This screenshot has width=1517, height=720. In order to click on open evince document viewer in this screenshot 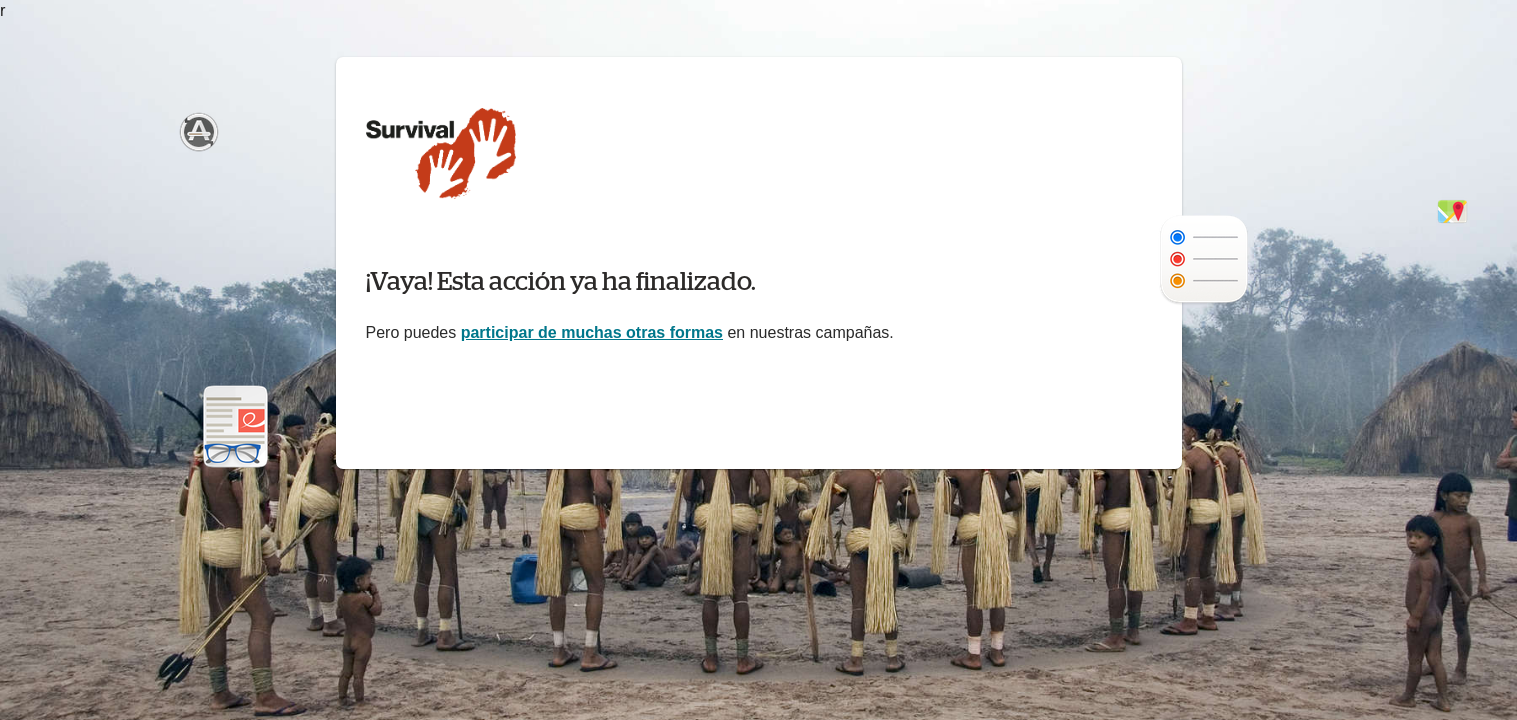, I will do `click(235, 426)`.